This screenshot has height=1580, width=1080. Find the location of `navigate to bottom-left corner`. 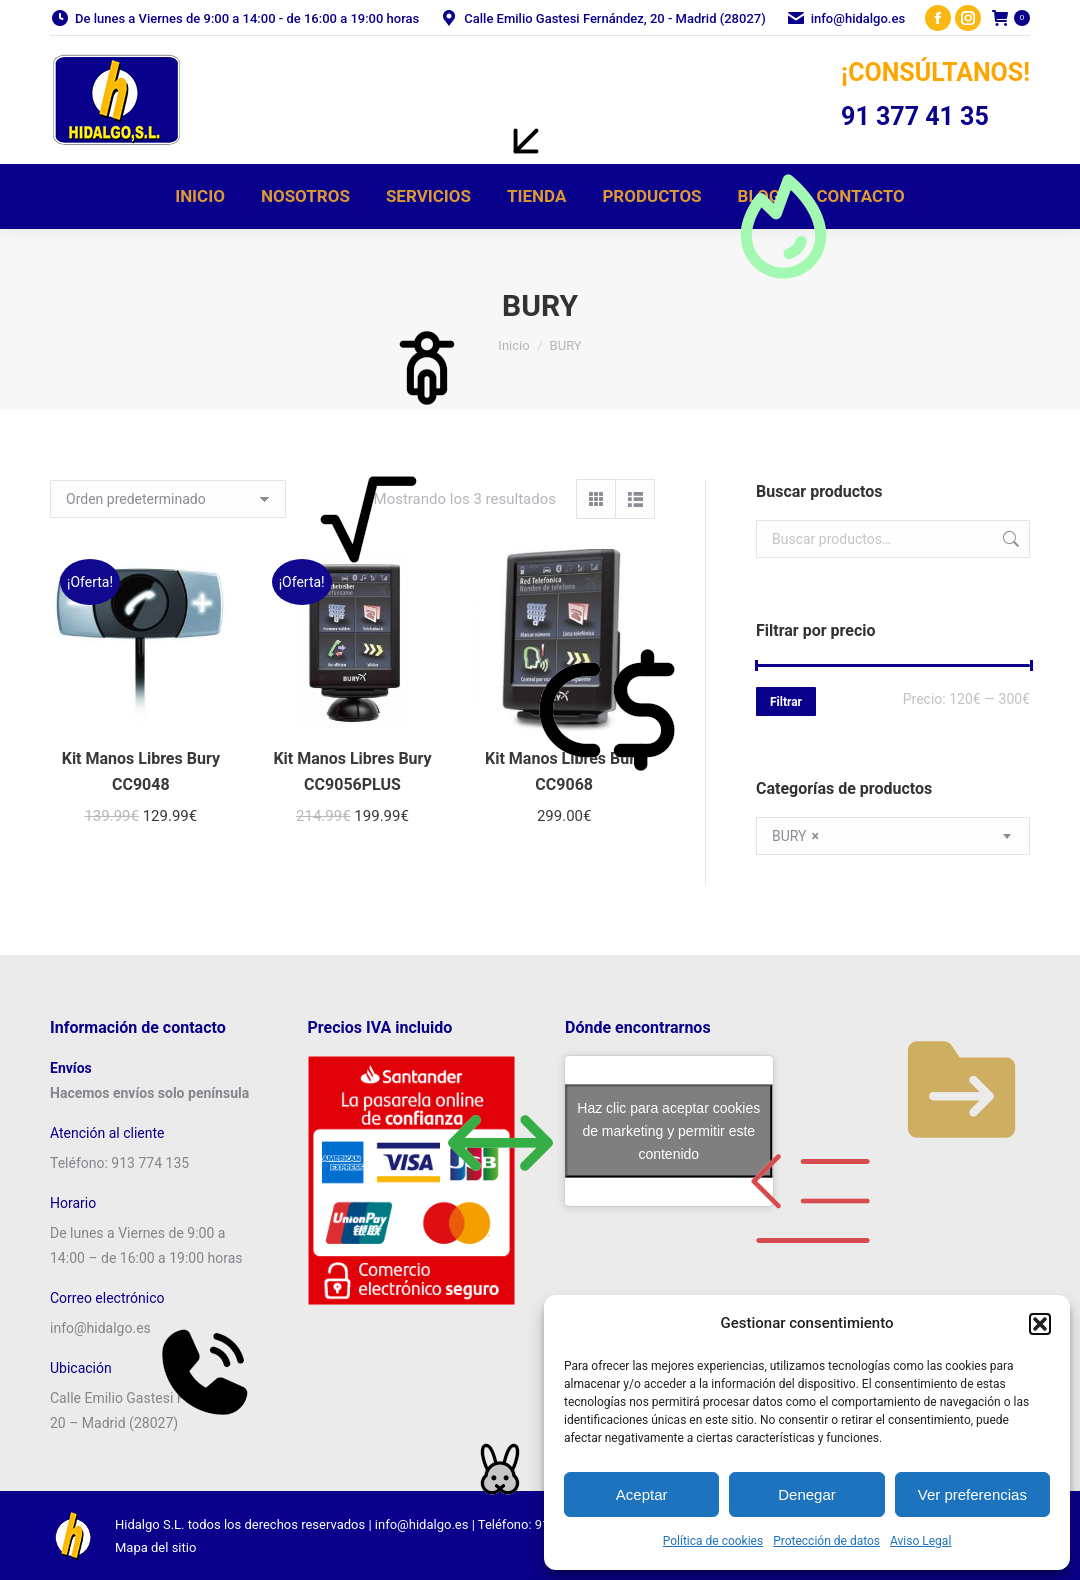

navigate to bottom-left corner is located at coordinates (526, 141).